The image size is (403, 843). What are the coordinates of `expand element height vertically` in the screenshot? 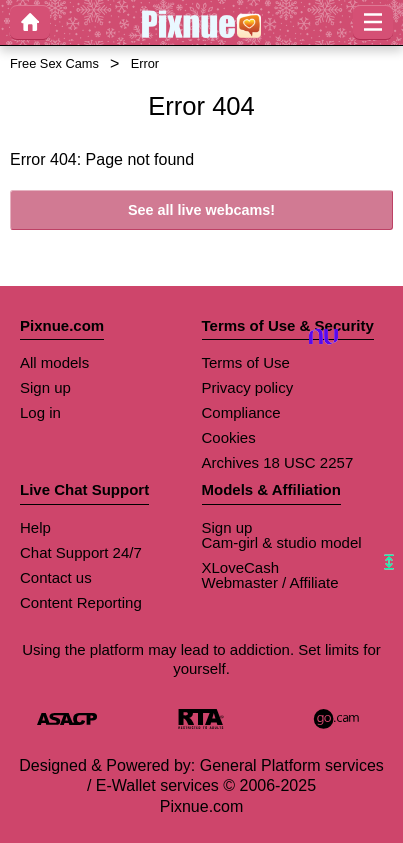 It's located at (389, 562).